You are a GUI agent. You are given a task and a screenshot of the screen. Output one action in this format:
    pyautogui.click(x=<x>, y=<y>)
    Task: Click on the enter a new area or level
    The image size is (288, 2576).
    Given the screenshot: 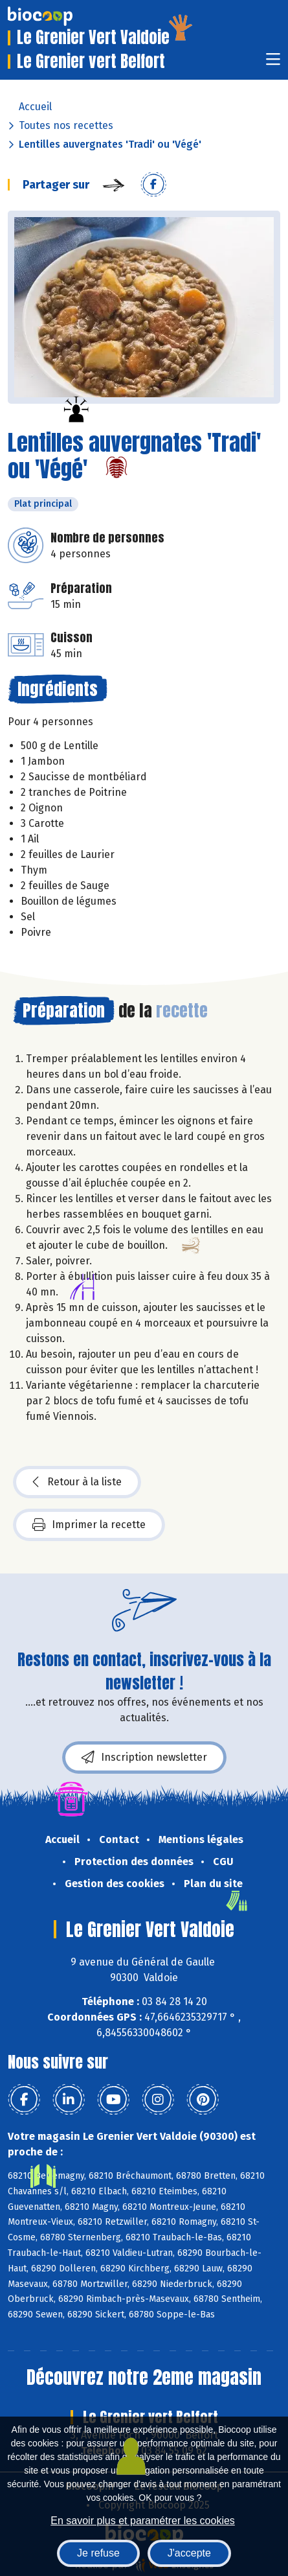 What is the action you would take?
    pyautogui.click(x=43, y=2175)
    